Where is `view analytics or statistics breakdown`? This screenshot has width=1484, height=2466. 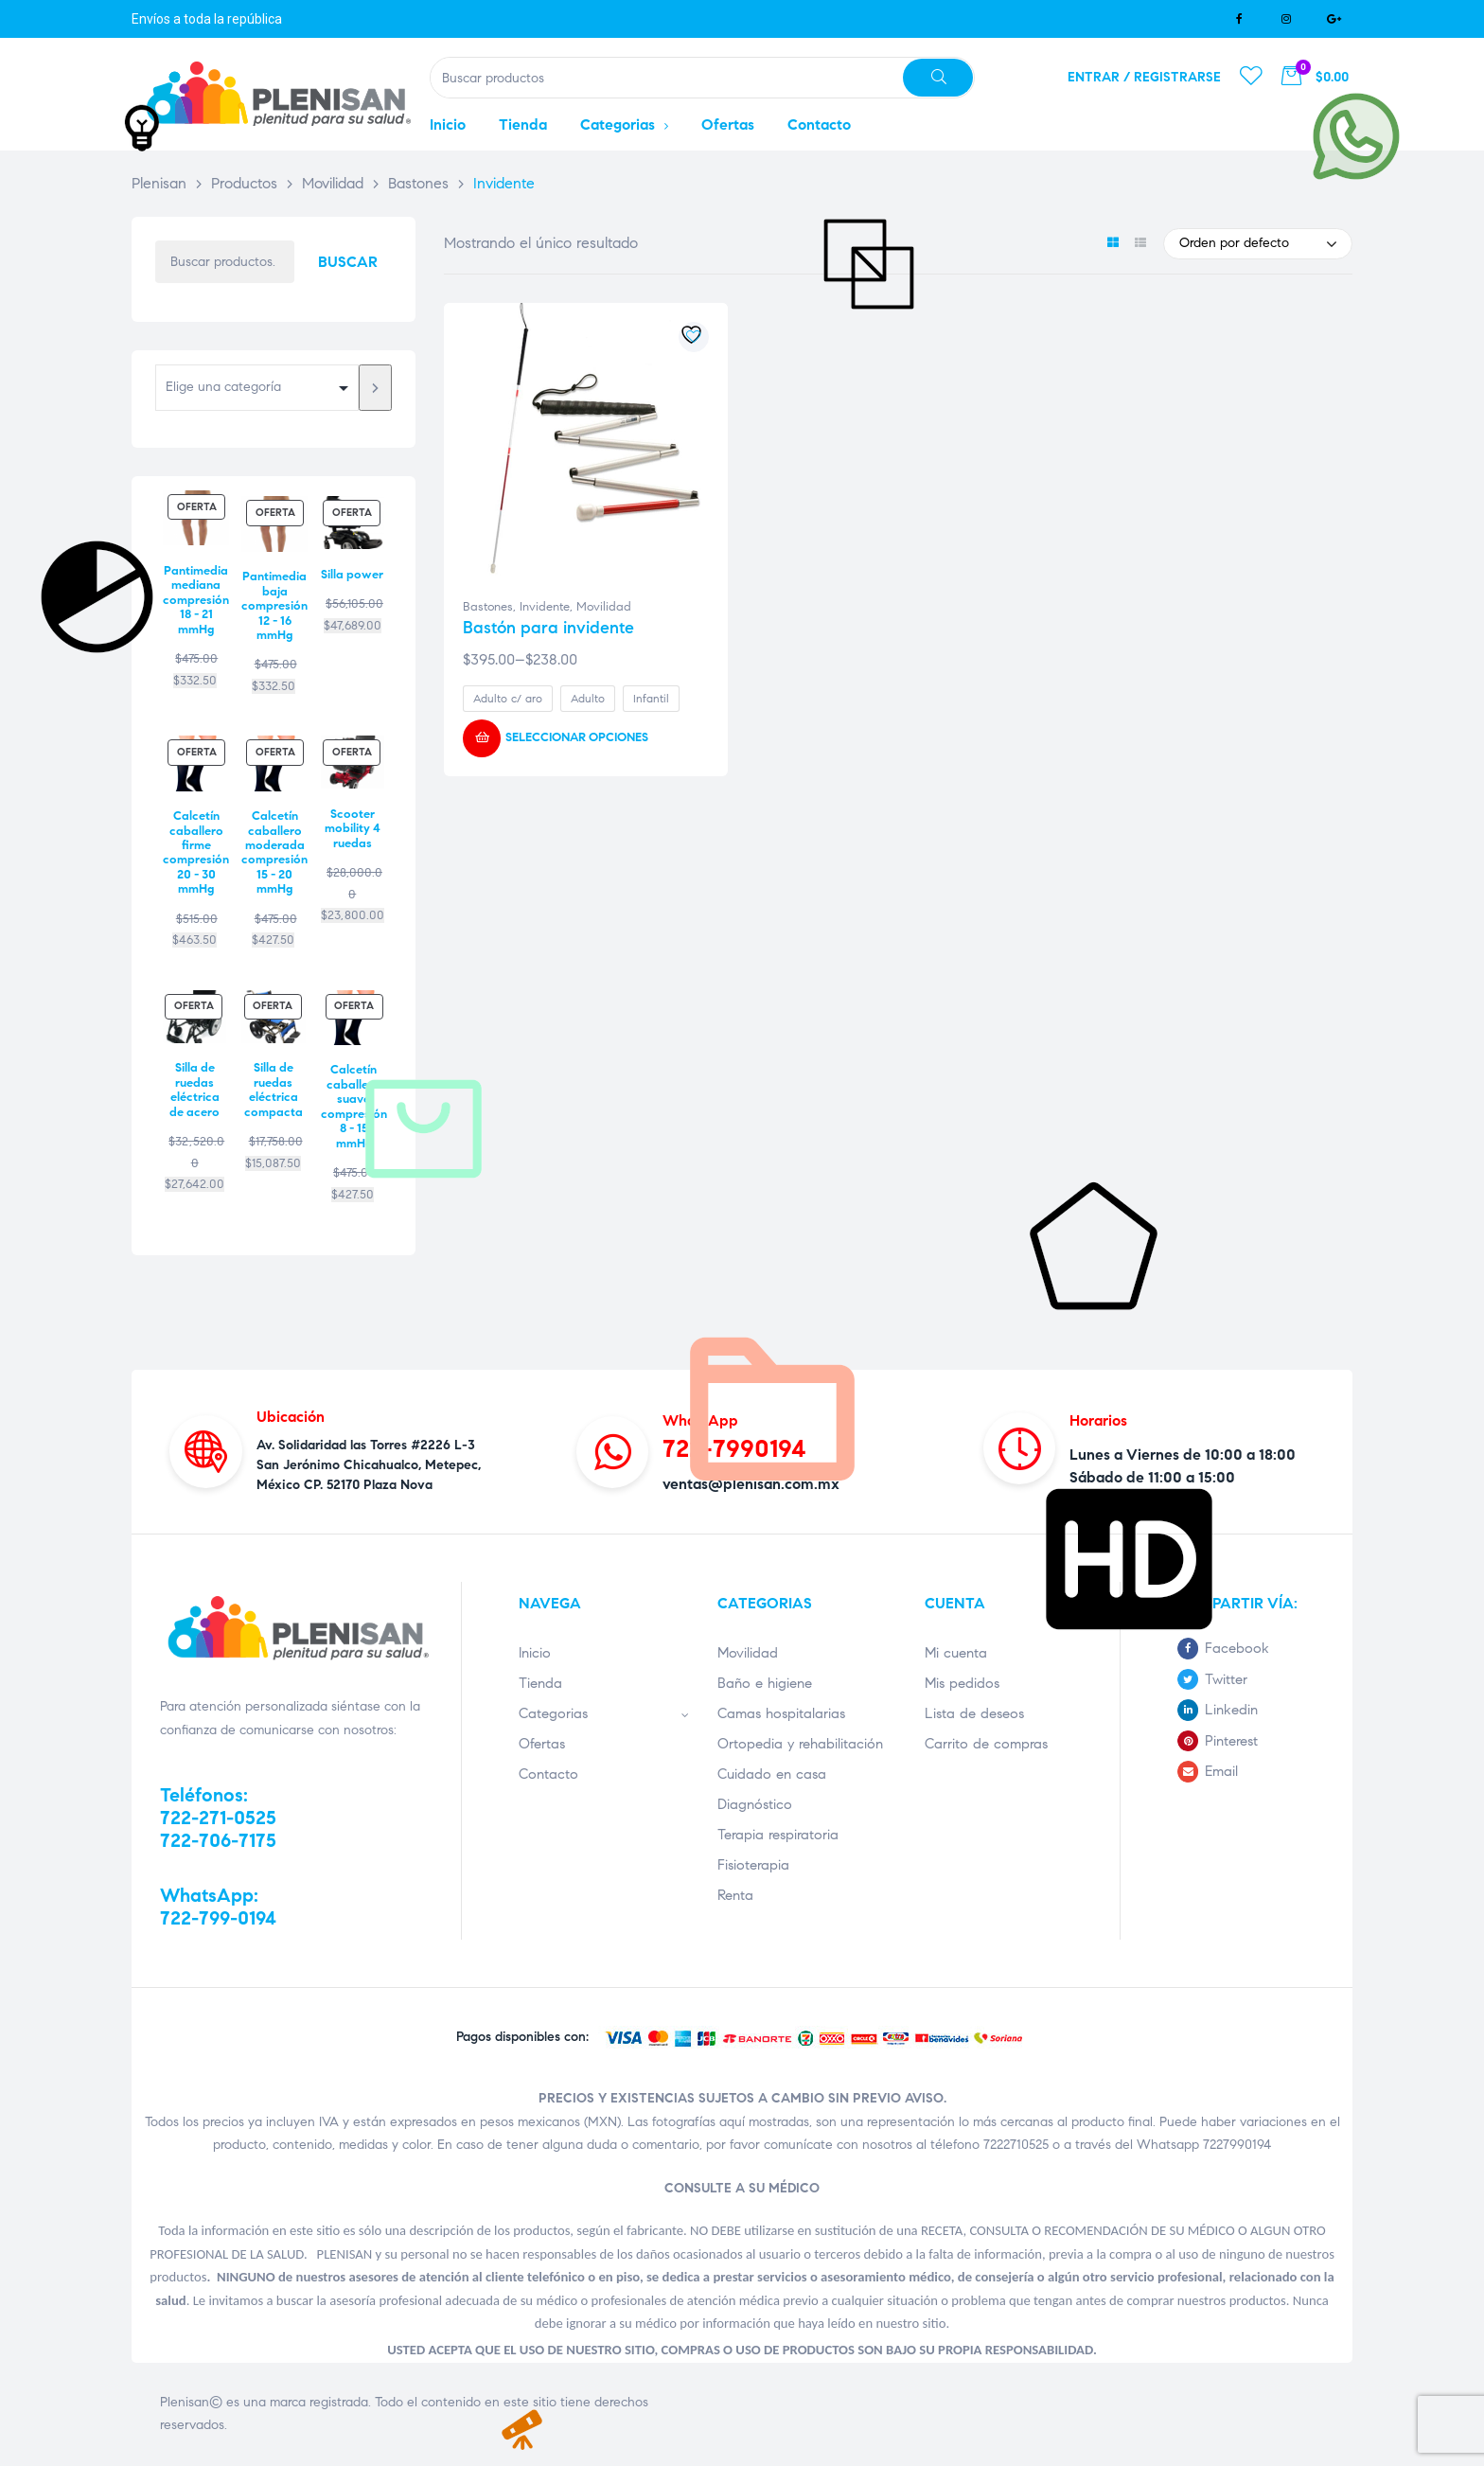 view analytics or statistics breakdown is located at coordinates (97, 596).